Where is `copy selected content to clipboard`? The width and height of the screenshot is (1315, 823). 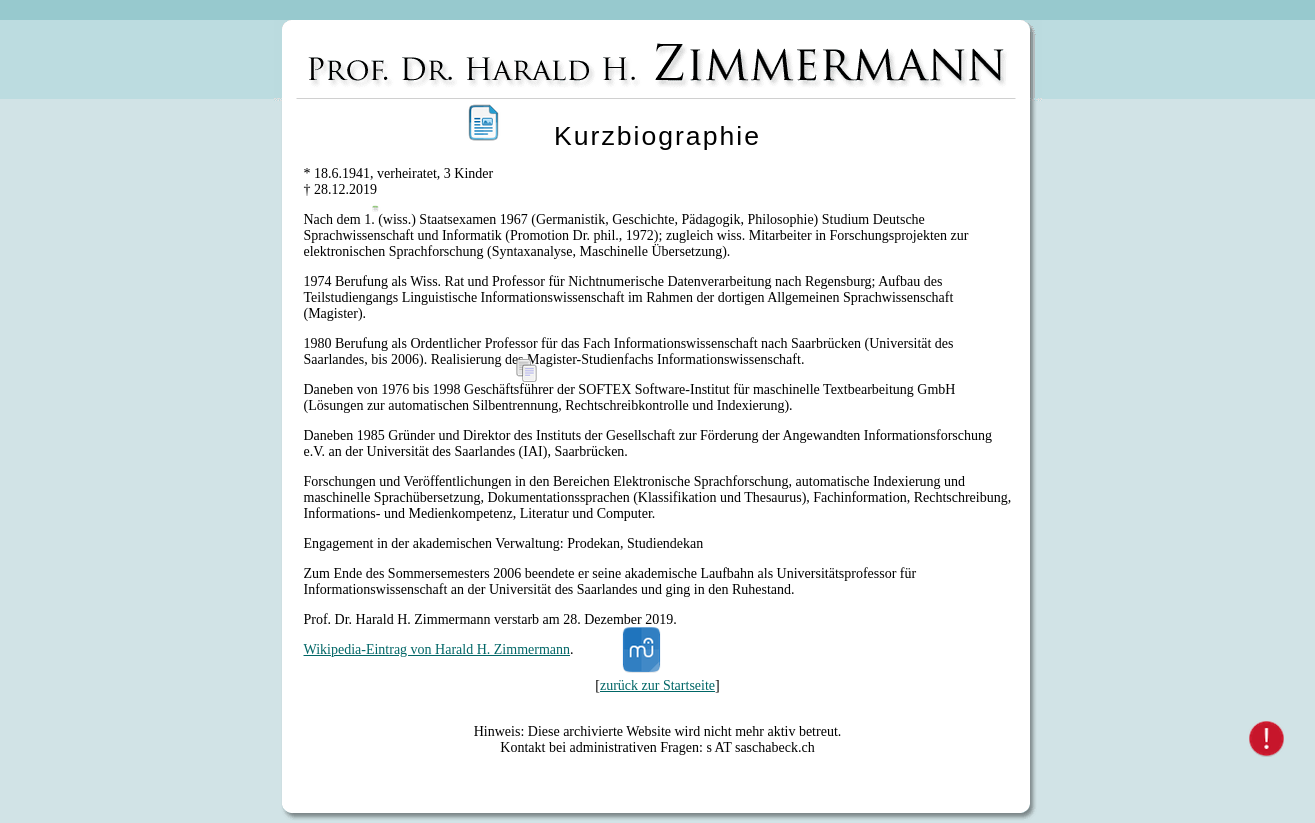
copy selected content to clipboard is located at coordinates (526, 370).